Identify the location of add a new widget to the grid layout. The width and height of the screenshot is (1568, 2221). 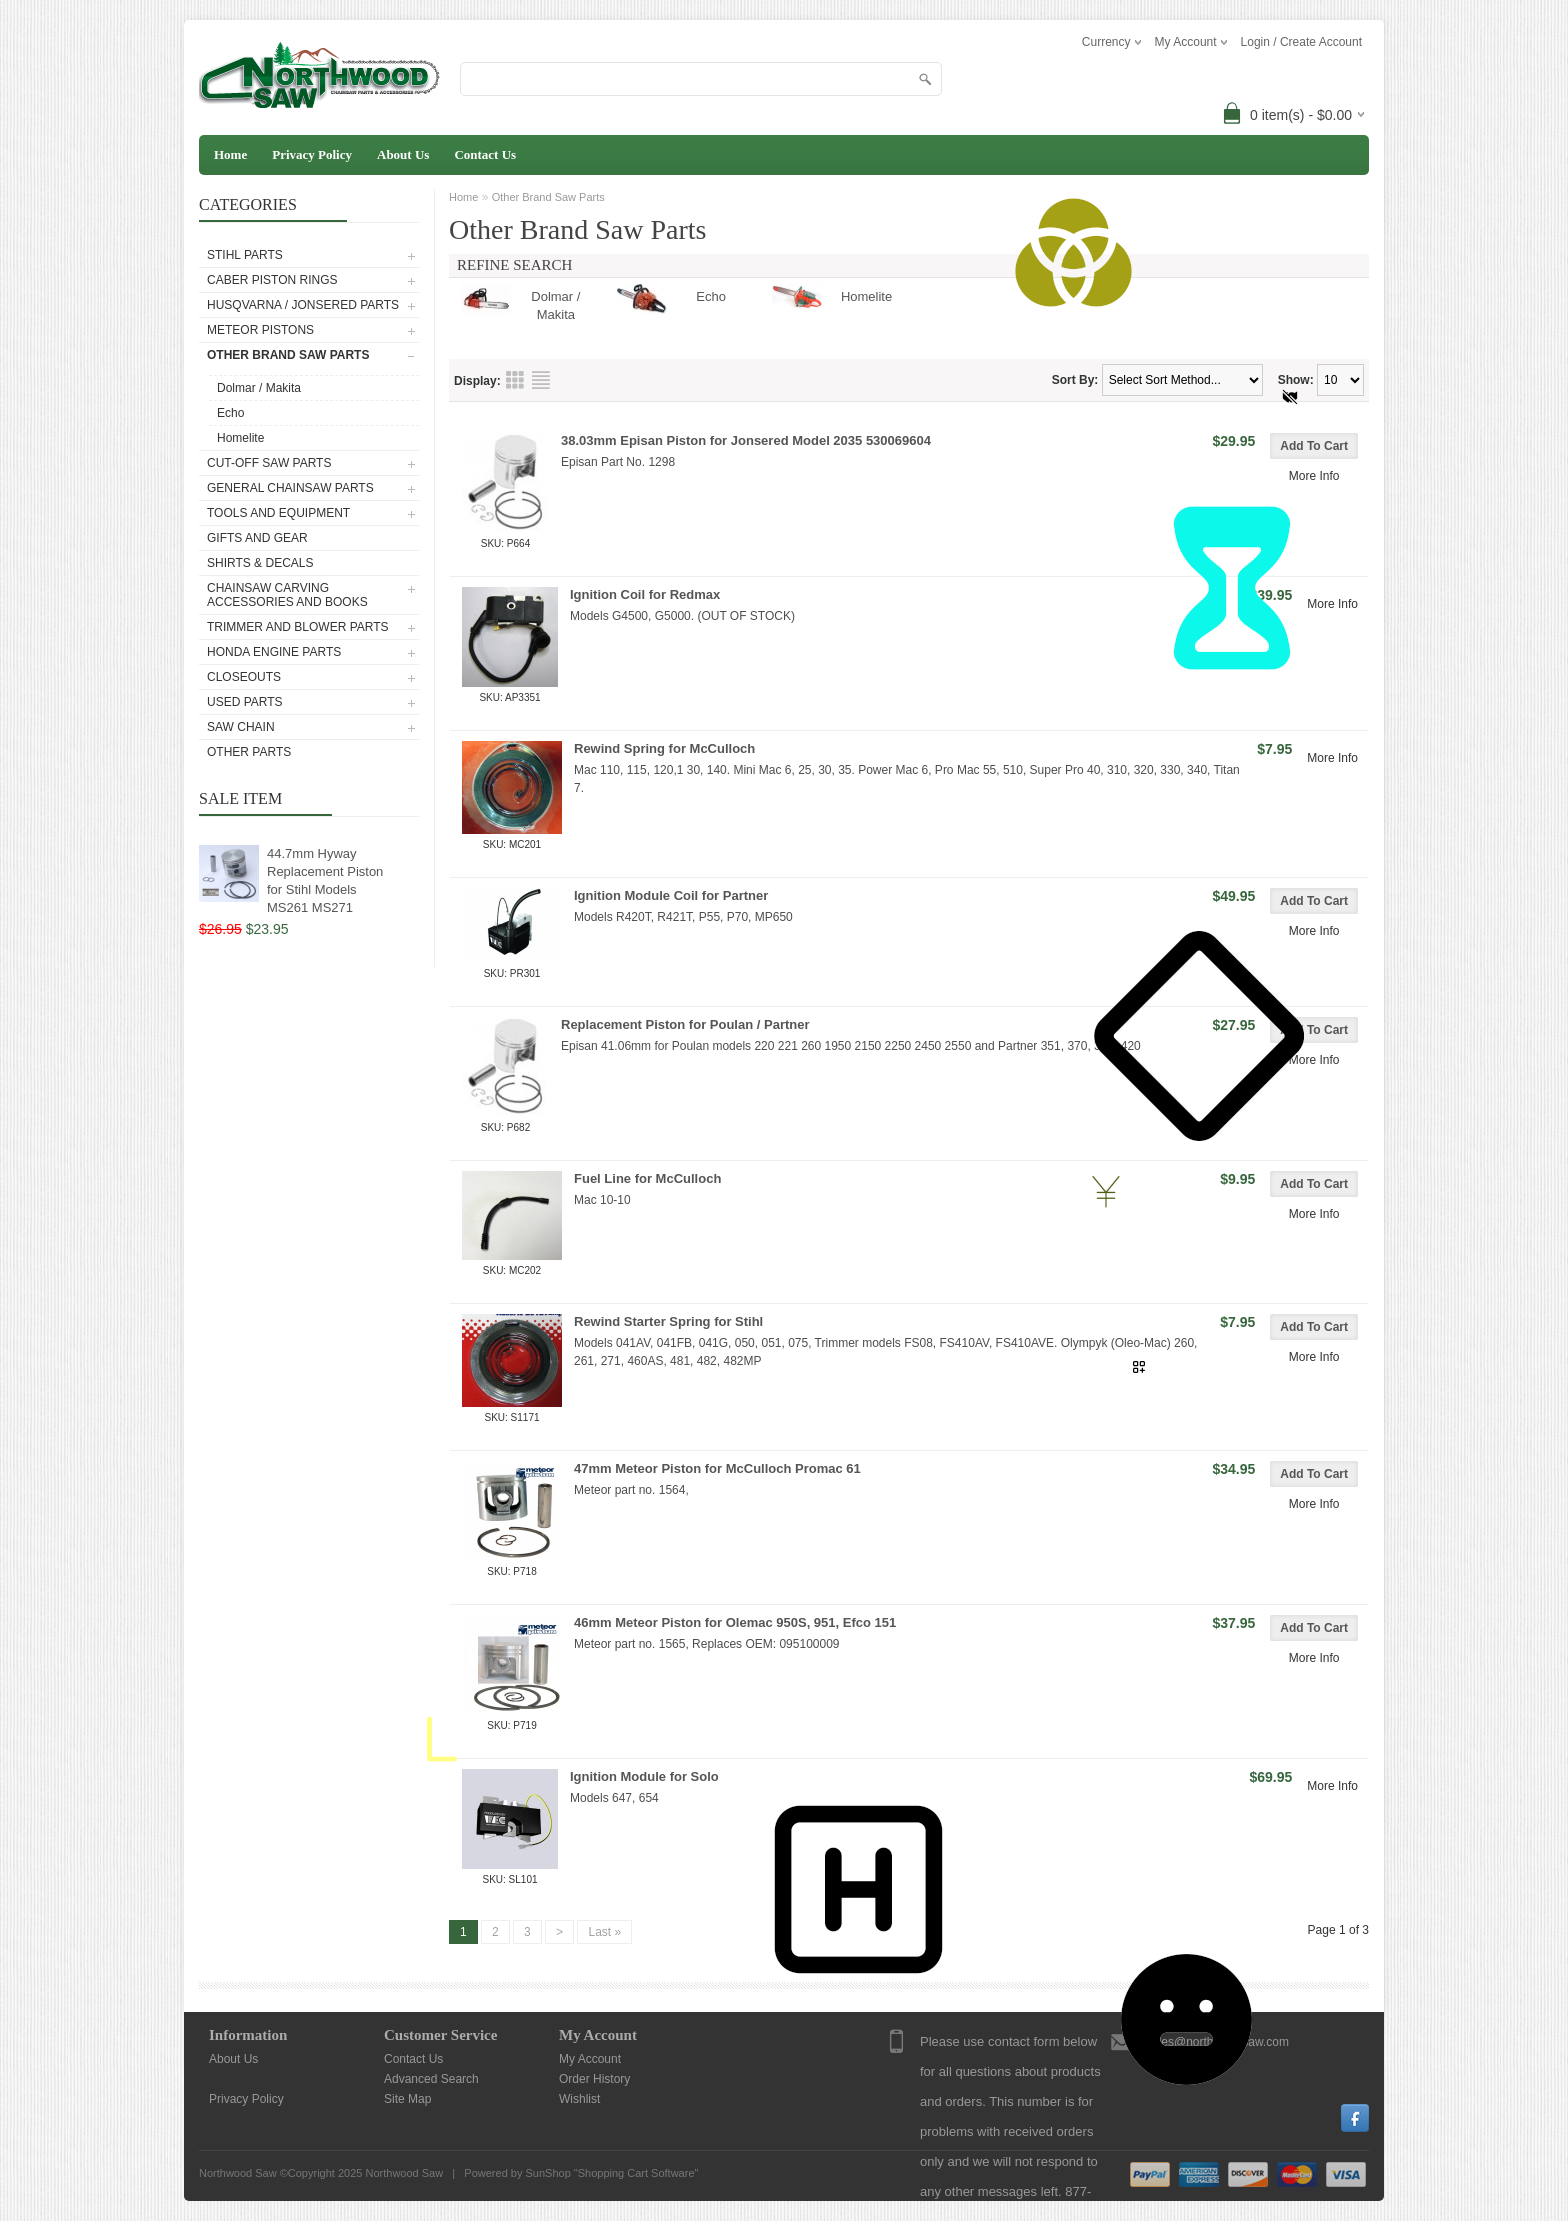
(1139, 1367).